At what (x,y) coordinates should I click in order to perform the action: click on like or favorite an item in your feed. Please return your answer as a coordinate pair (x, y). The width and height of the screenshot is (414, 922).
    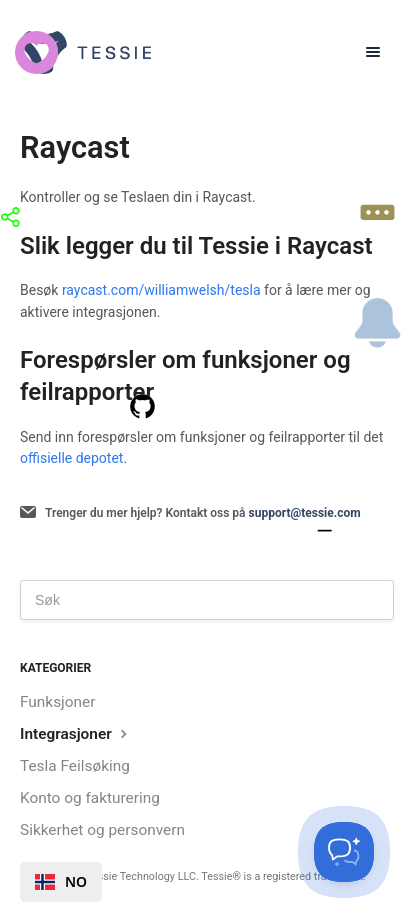
    Looking at the image, I should click on (36, 52).